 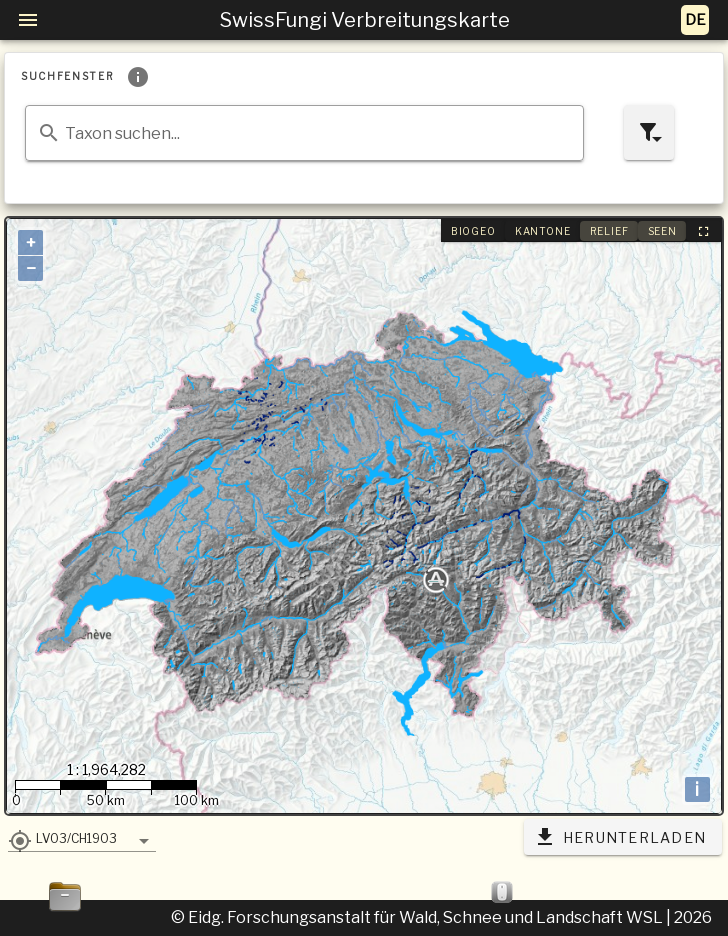 What do you see at coordinates (502, 892) in the screenshot?
I see `open mouse settings and preferences` at bounding box center [502, 892].